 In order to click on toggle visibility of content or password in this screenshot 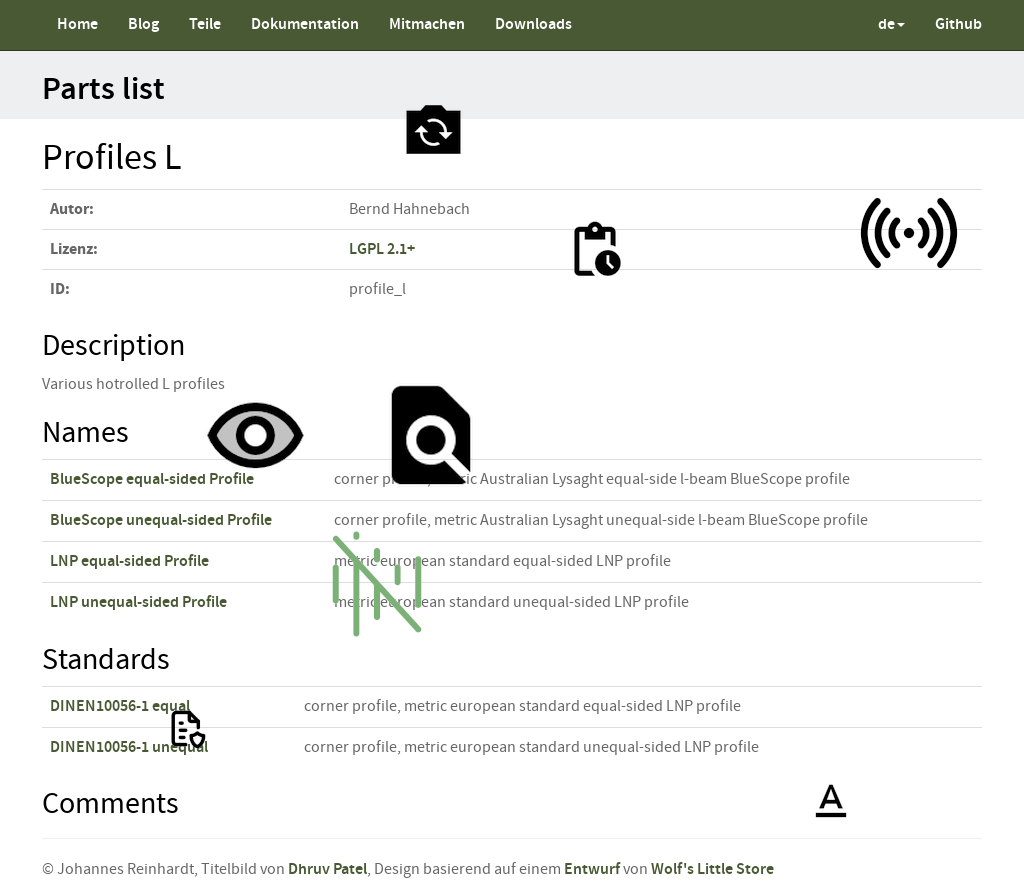, I will do `click(255, 437)`.